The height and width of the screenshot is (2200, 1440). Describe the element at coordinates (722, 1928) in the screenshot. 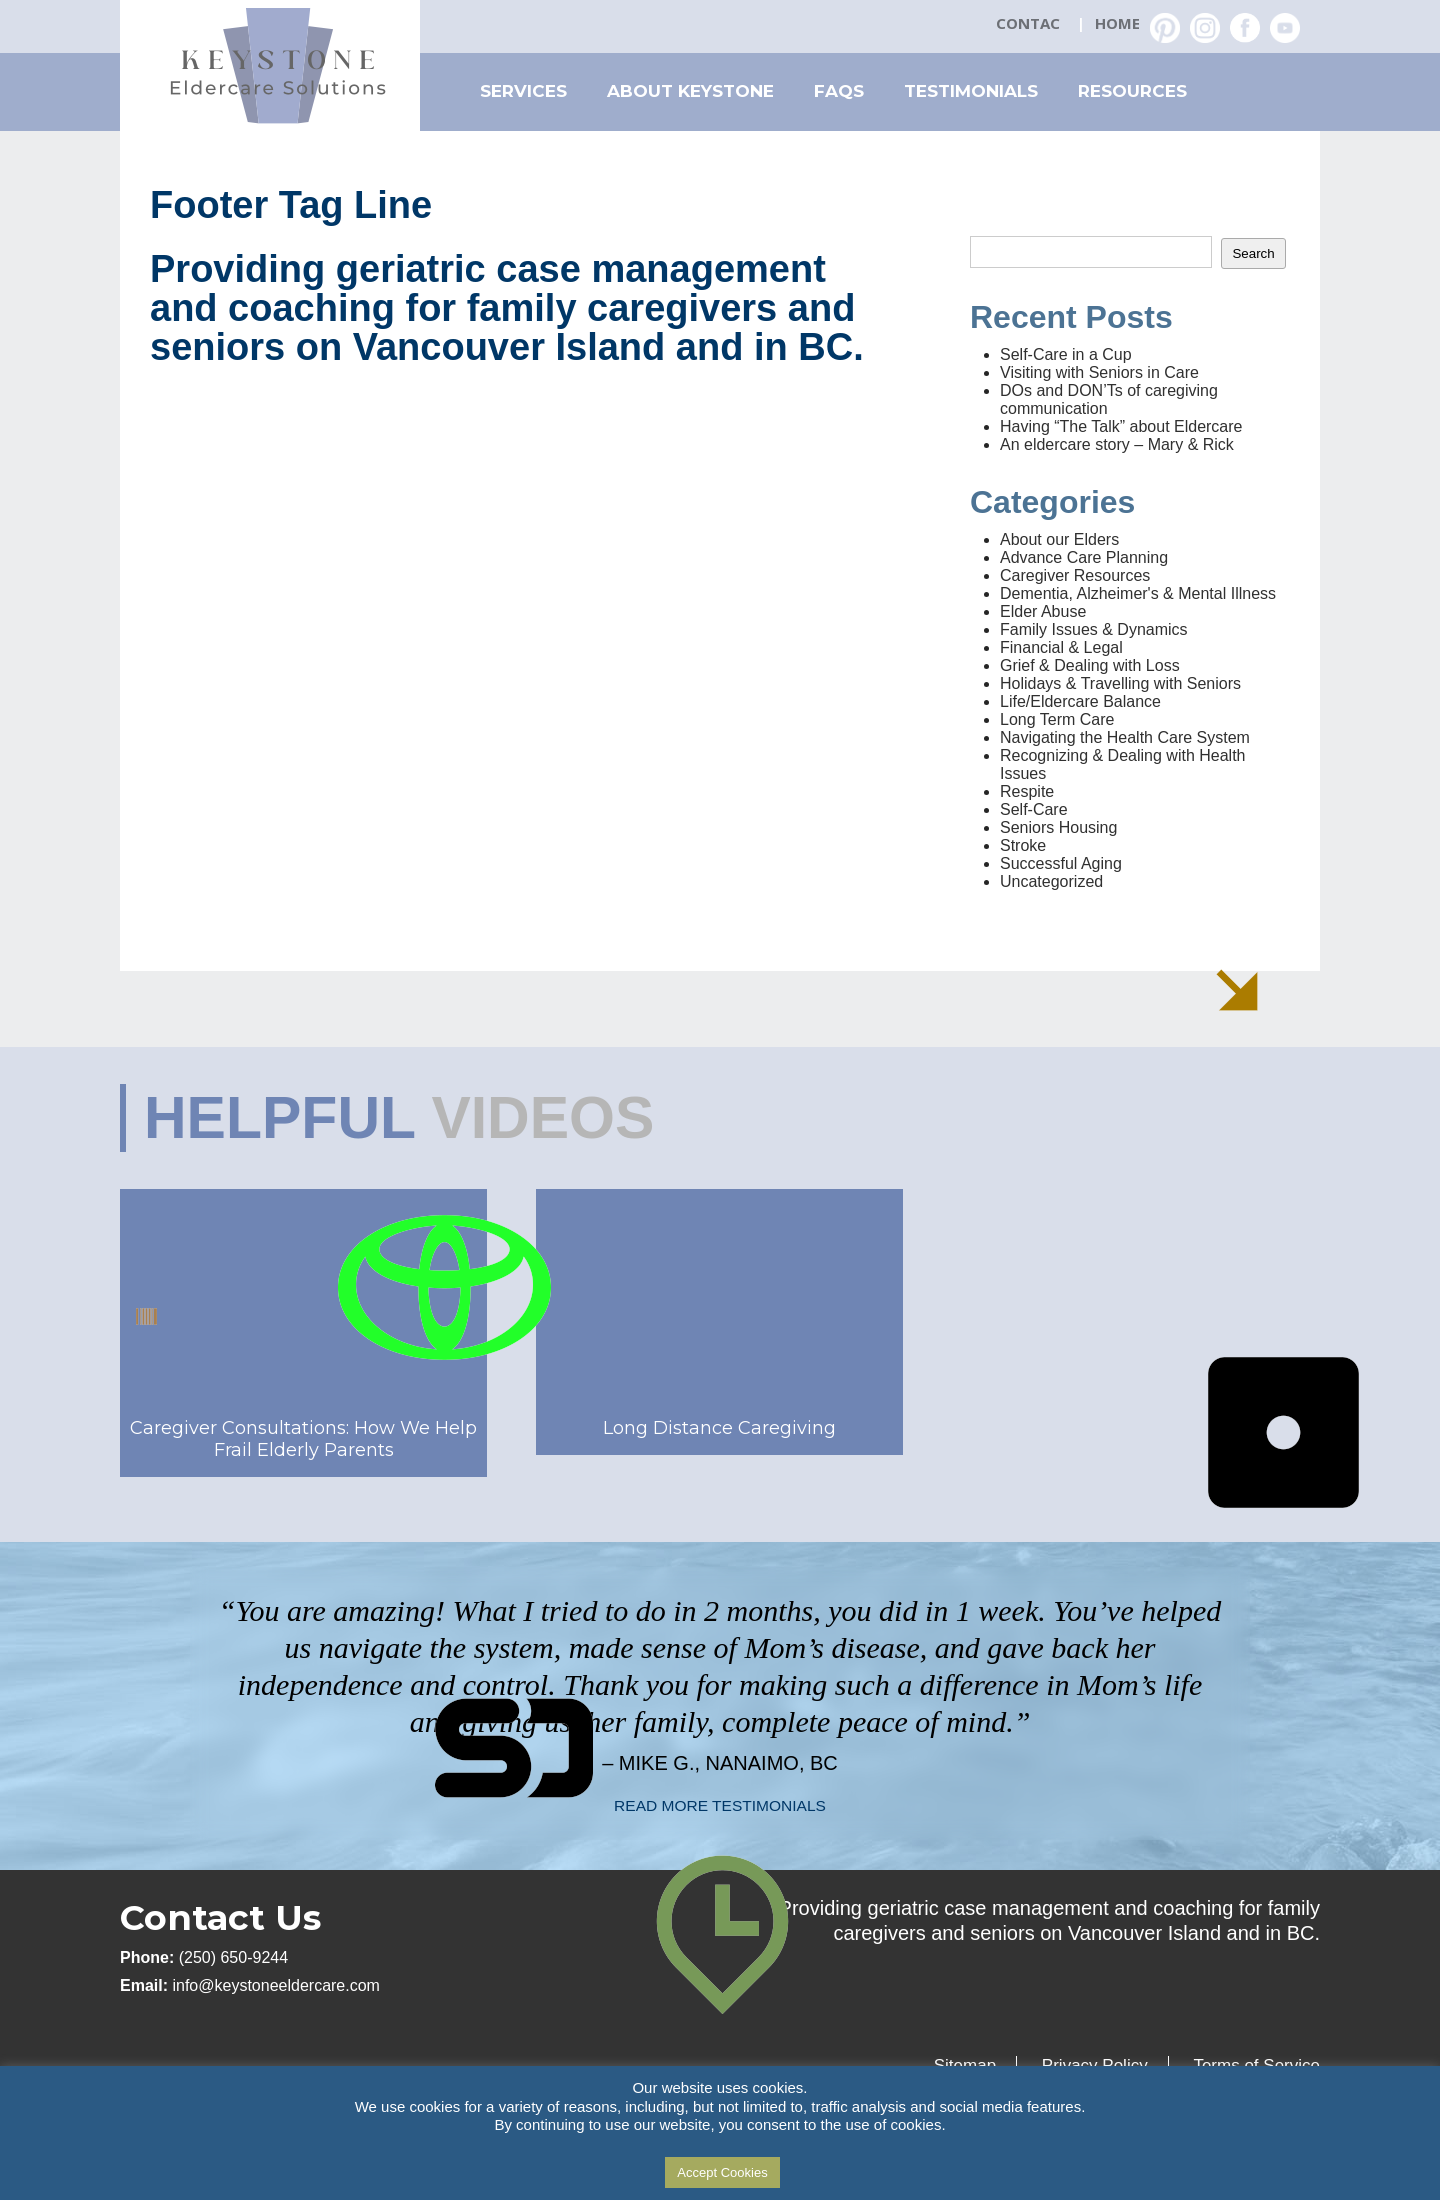

I see `view location history` at that location.